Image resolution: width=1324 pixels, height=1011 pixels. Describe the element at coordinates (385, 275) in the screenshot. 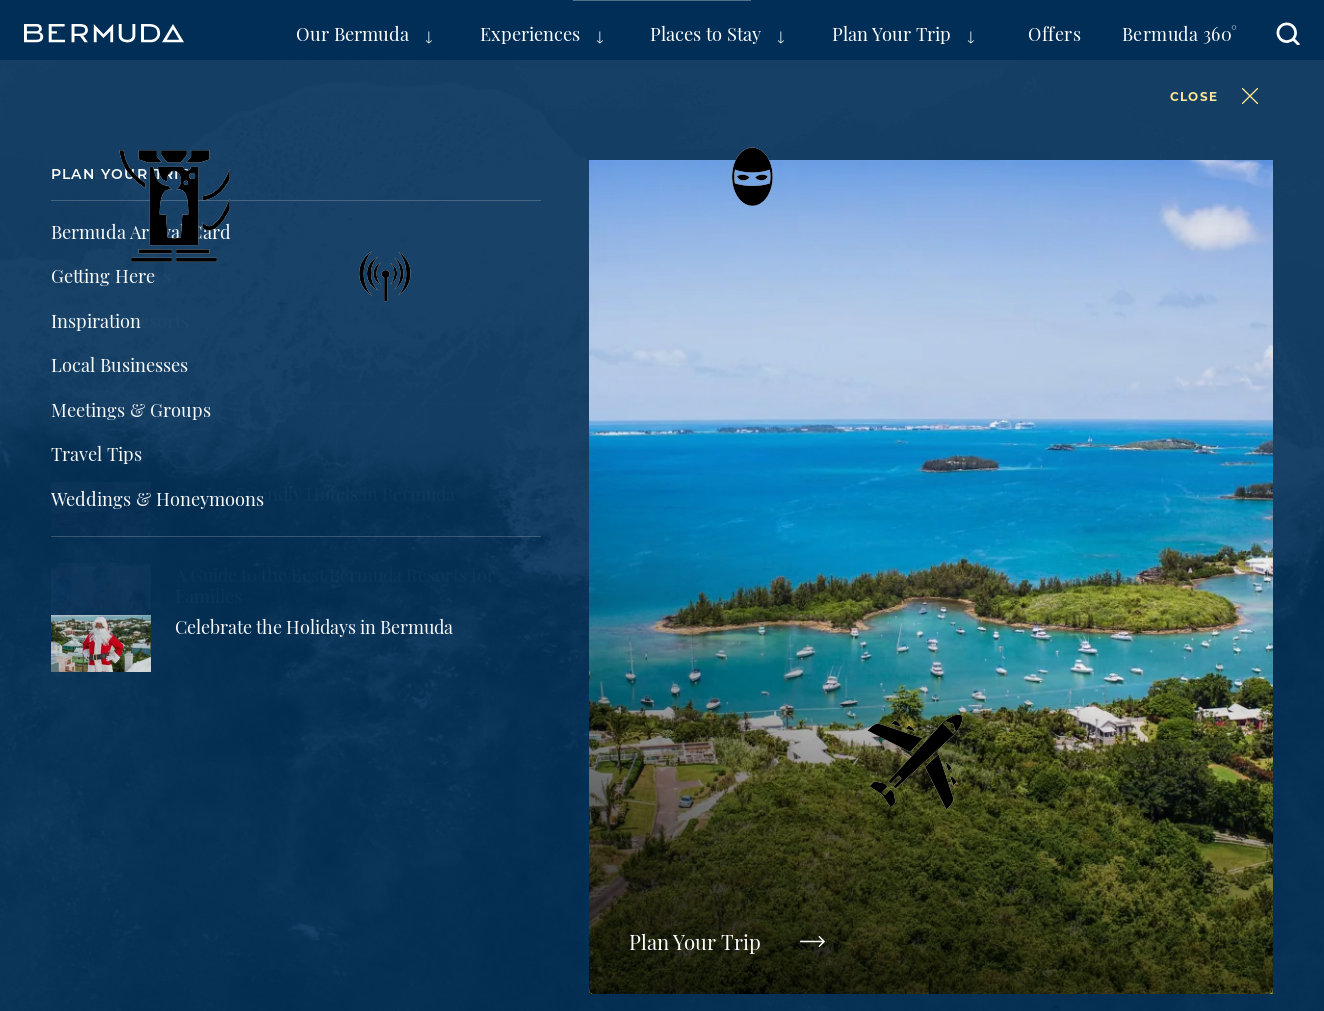

I see `indicates active signal or broadcast status` at that location.